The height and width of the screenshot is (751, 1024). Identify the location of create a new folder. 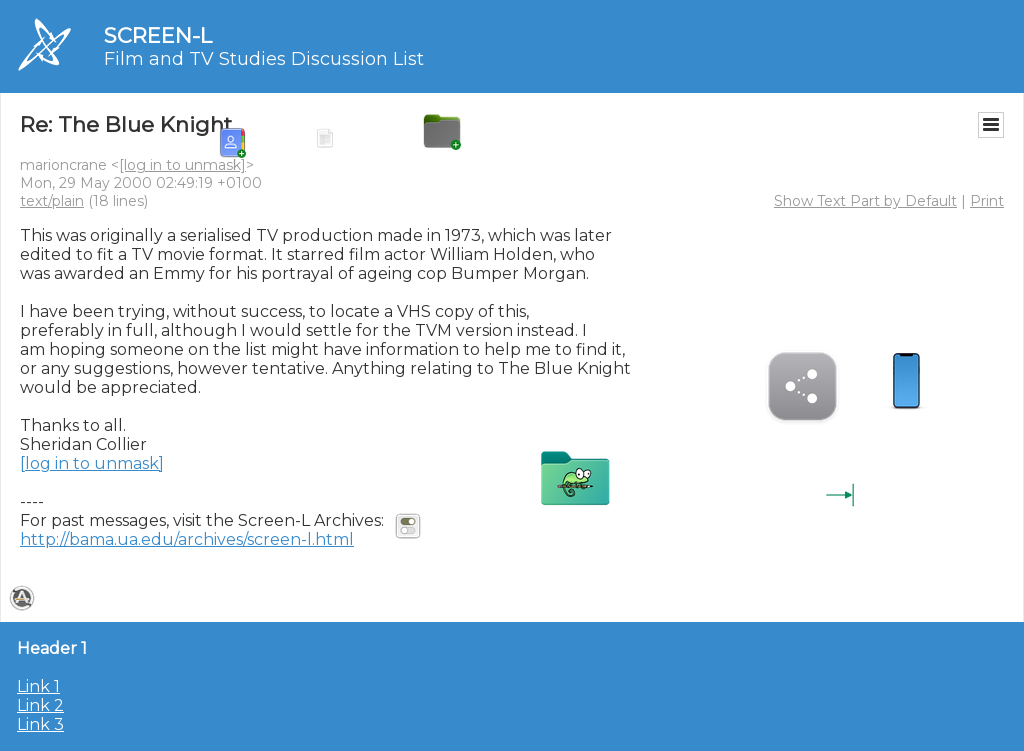
(442, 131).